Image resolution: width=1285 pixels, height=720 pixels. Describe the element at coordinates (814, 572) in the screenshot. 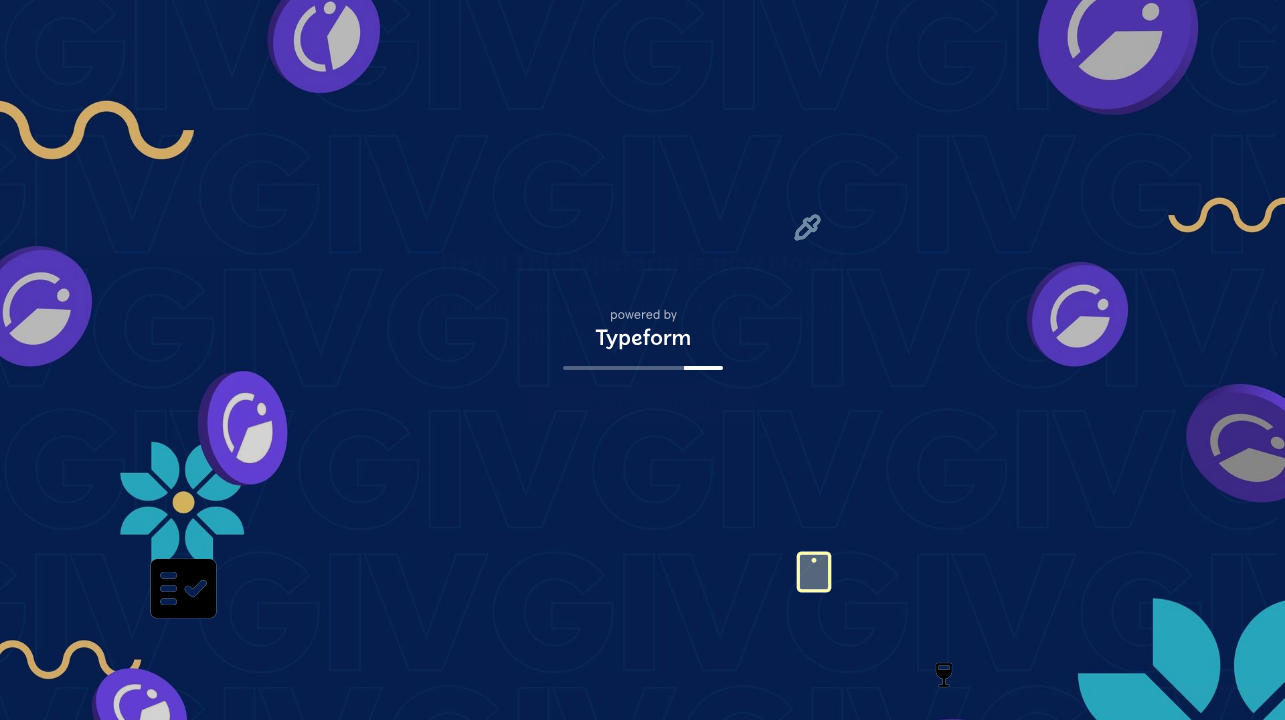

I see `tablet device with front-facing camera` at that location.